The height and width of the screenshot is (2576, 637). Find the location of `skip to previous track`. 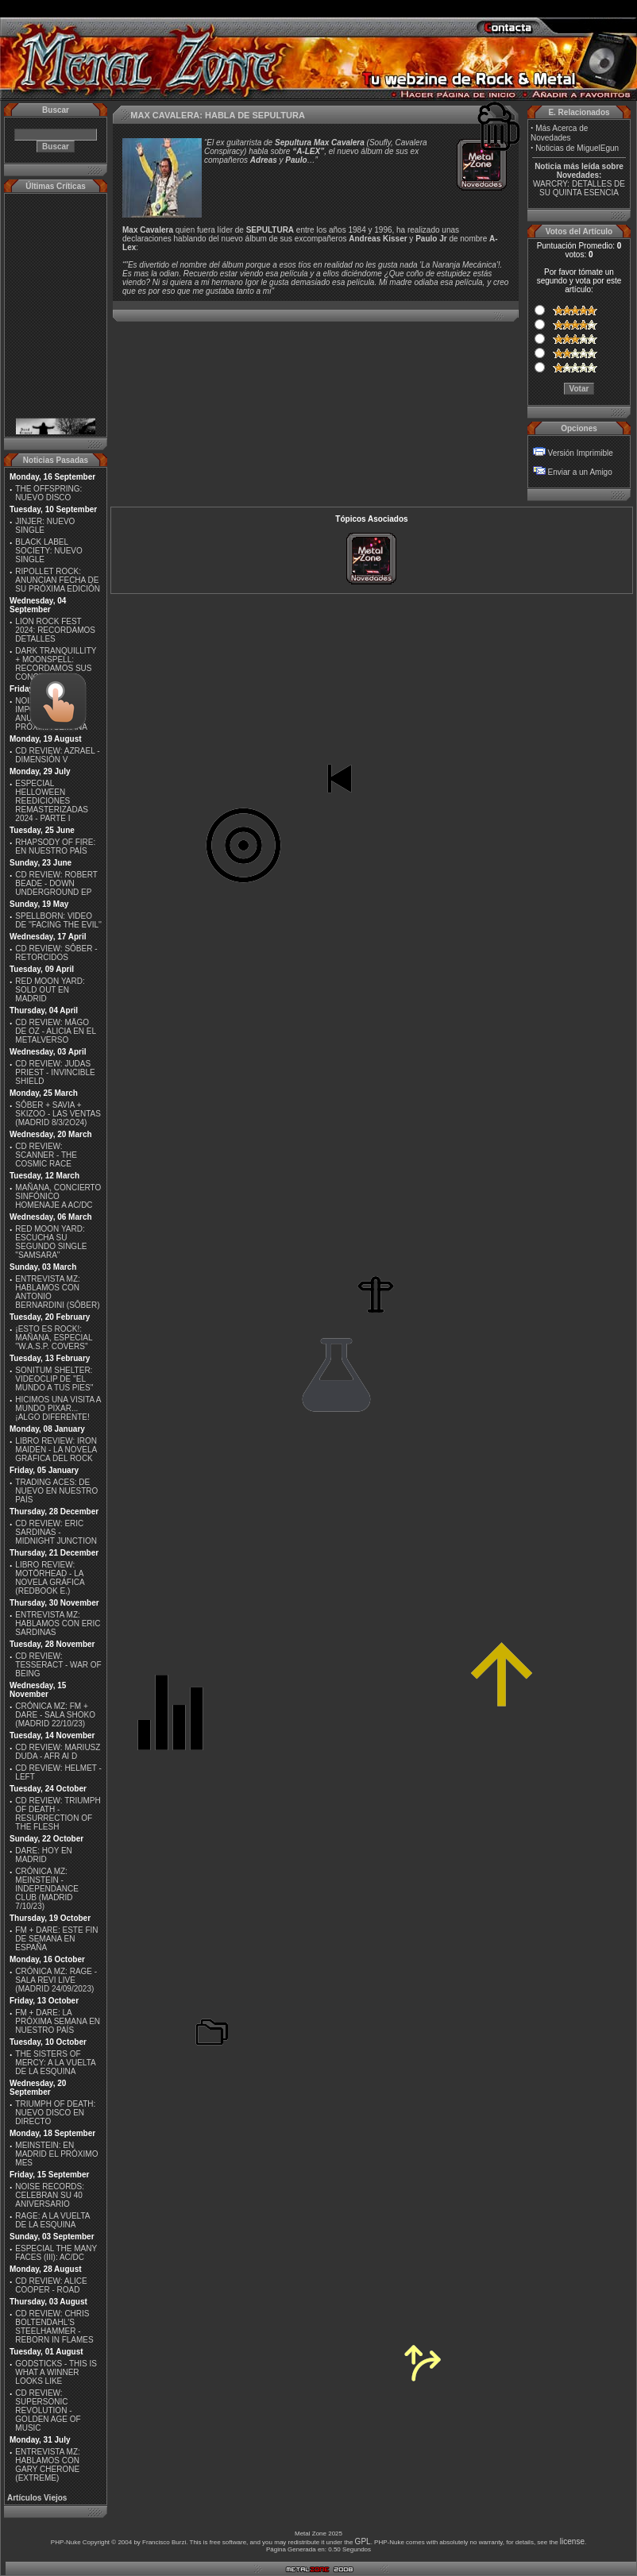

skip to previous track is located at coordinates (339, 778).